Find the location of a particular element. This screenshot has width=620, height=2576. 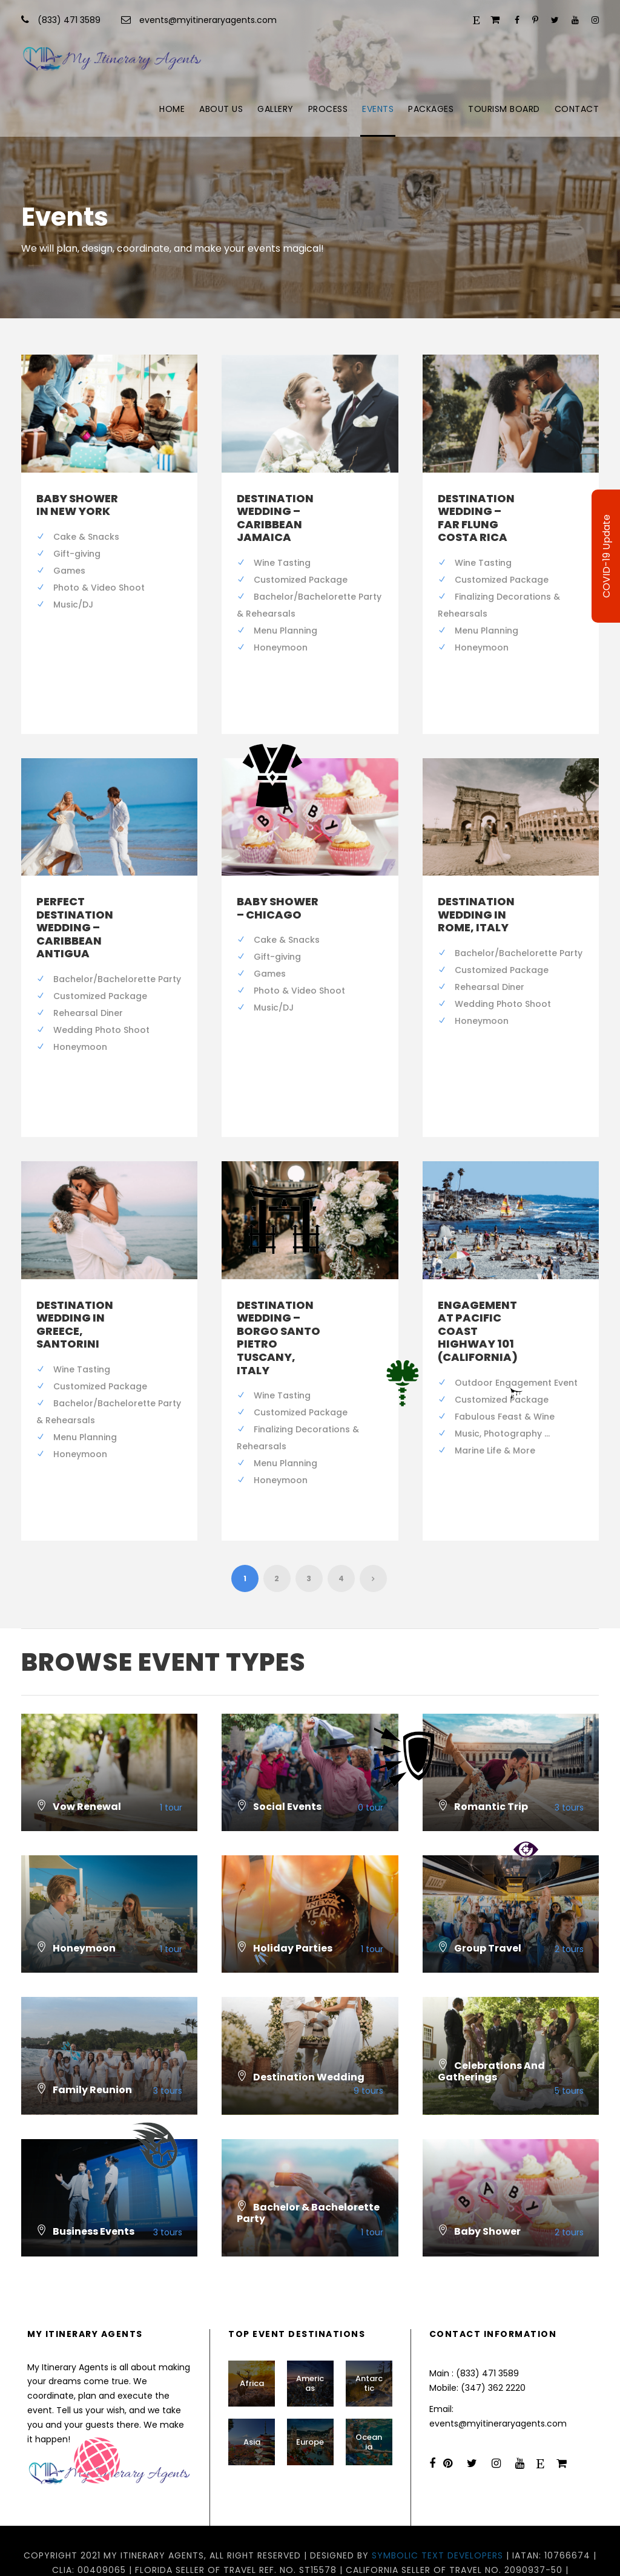

access global or network settings is located at coordinates (97, 2460).